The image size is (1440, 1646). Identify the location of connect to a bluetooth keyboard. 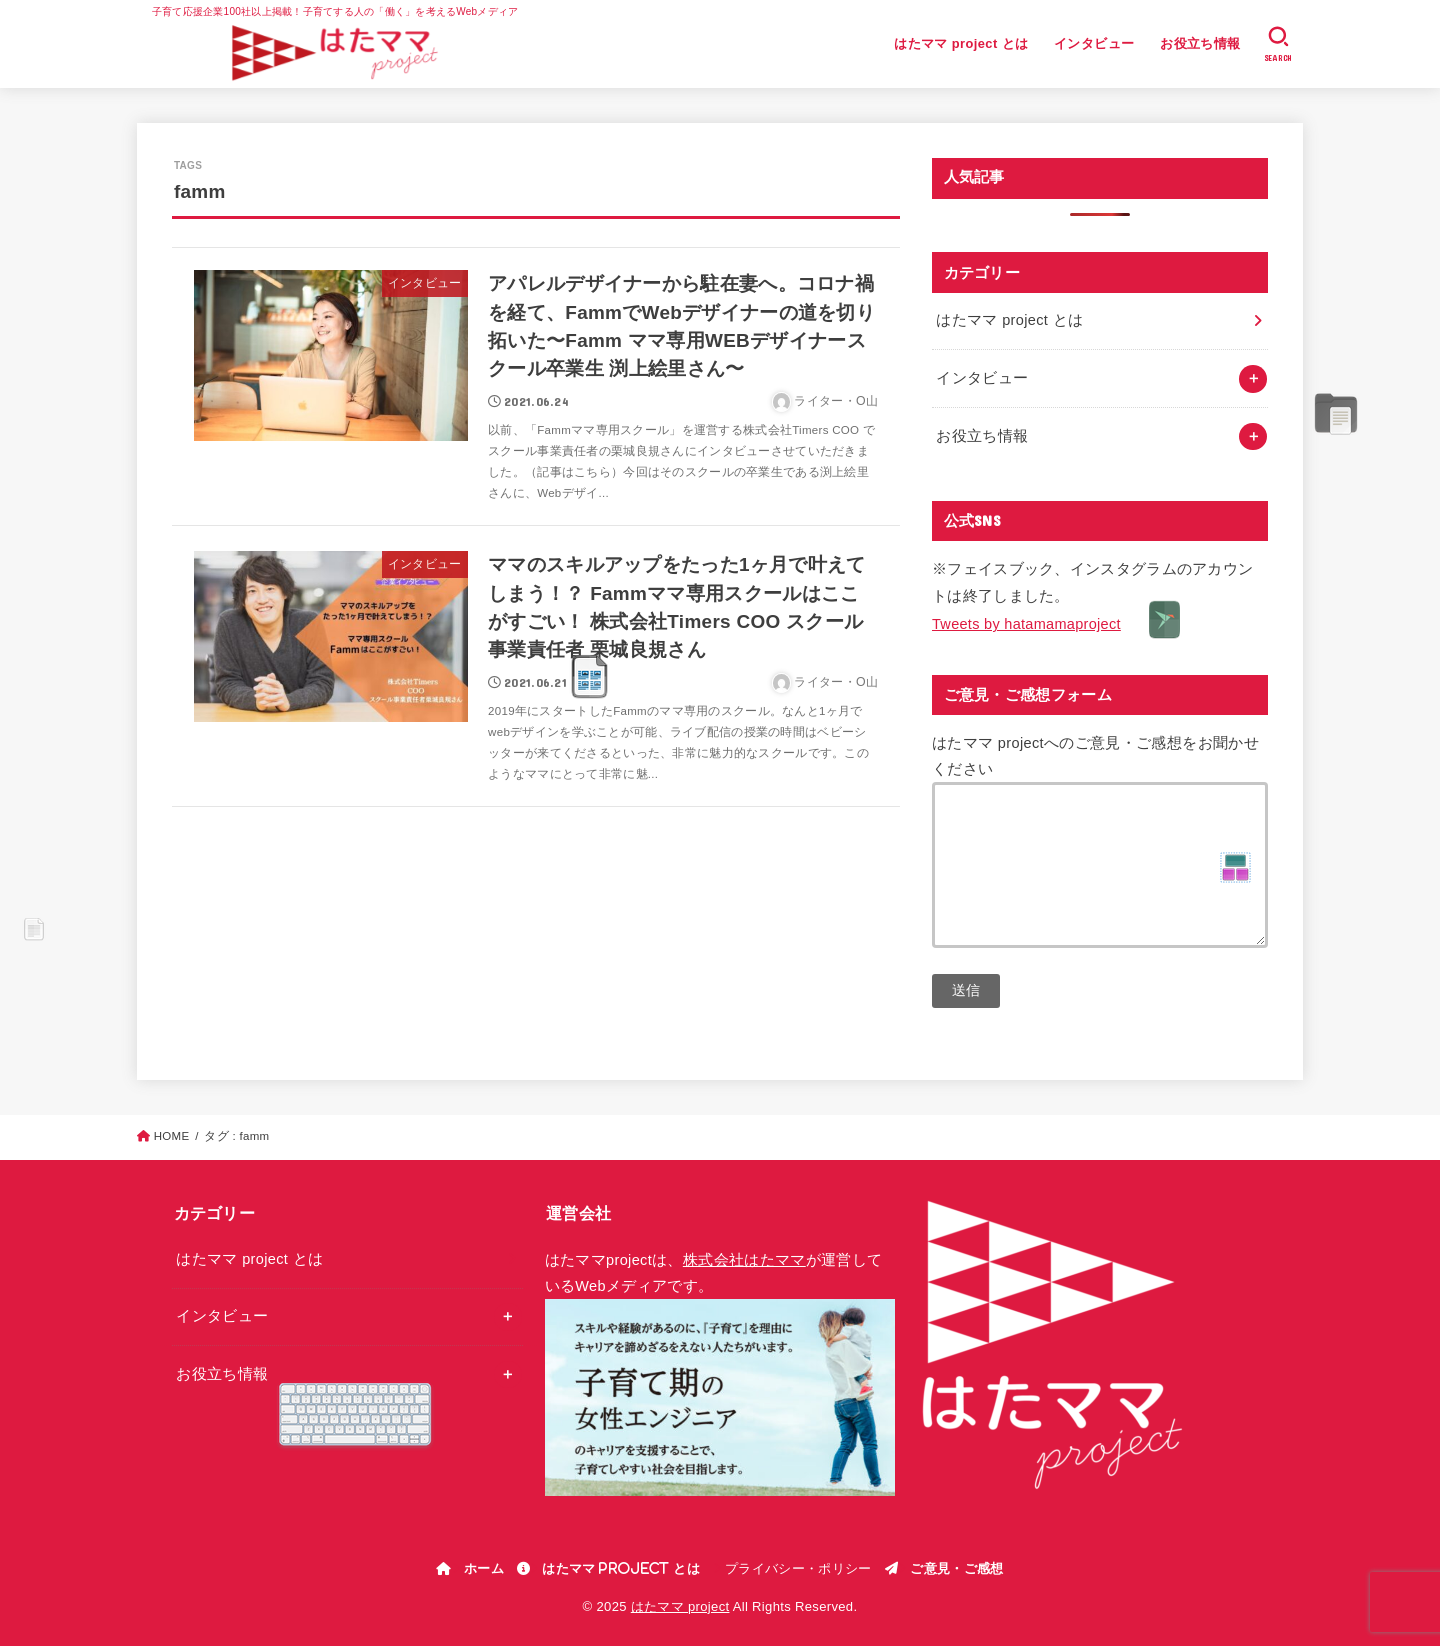
(355, 1414).